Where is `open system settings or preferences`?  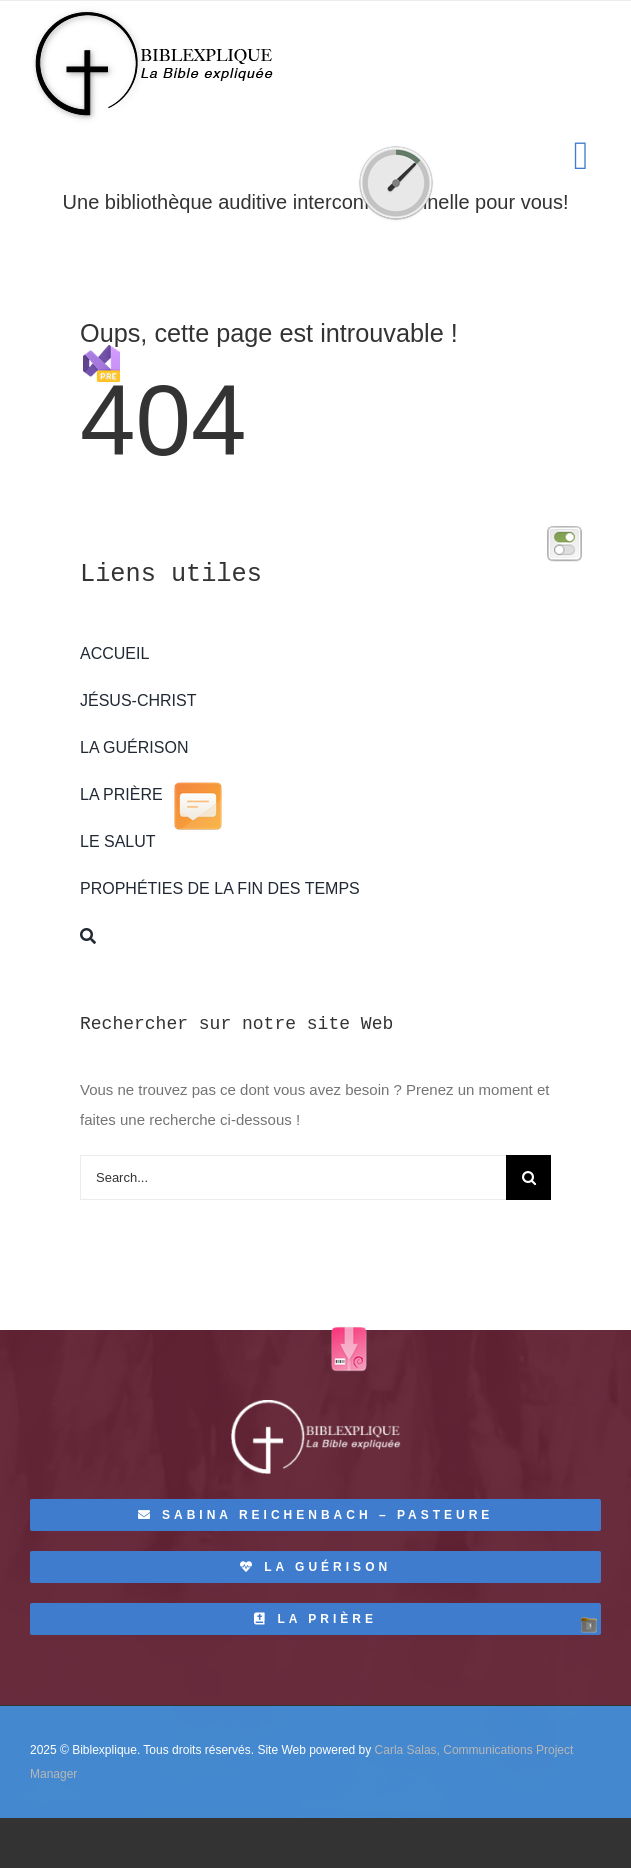 open system settings or preferences is located at coordinates (564, 543).